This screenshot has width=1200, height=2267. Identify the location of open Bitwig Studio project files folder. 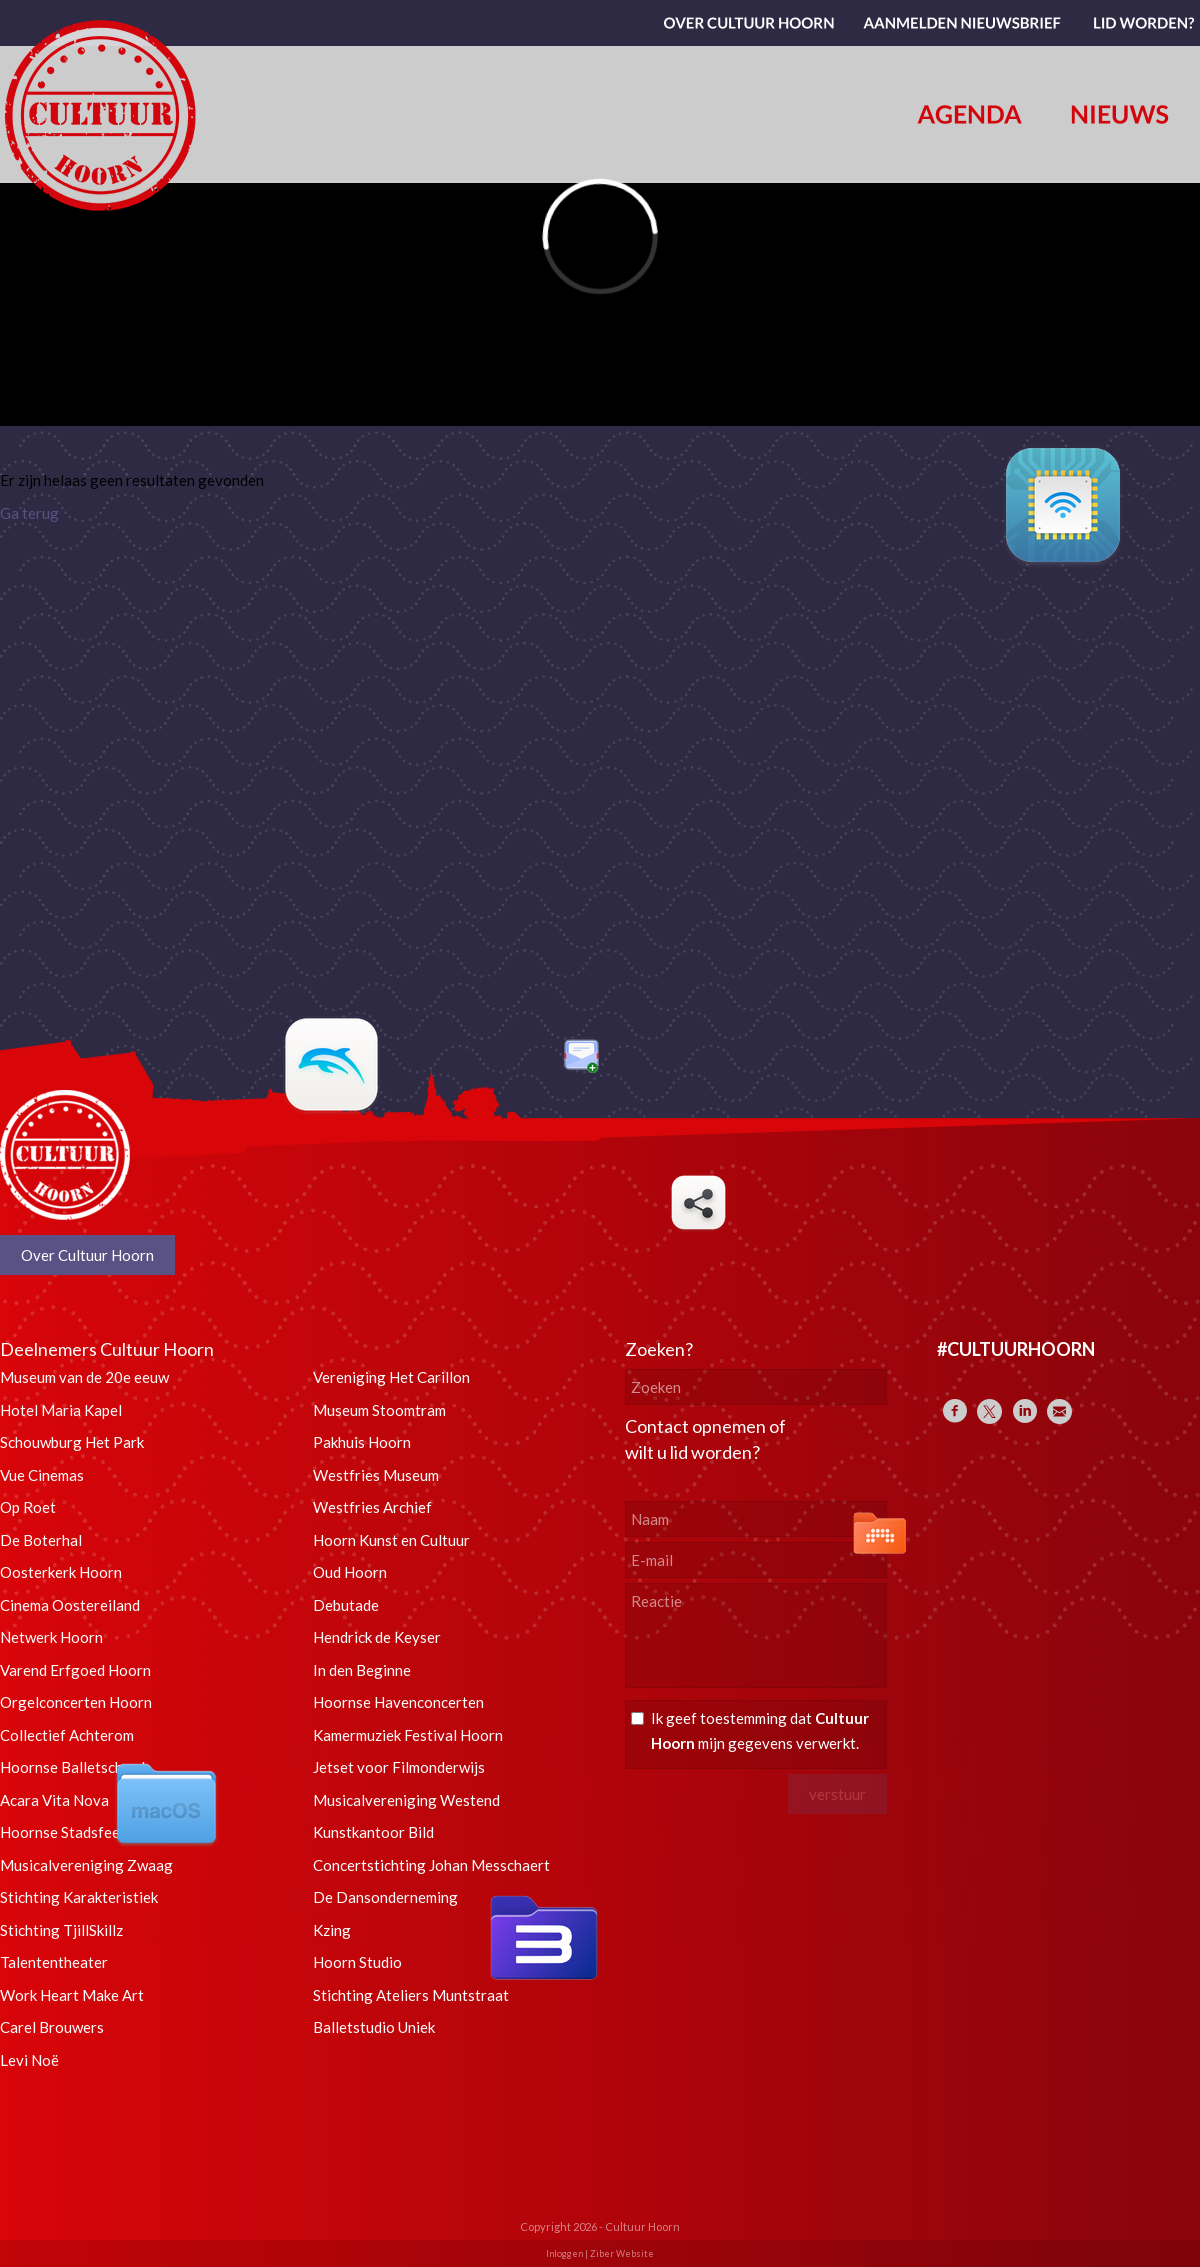
(879, 1534).